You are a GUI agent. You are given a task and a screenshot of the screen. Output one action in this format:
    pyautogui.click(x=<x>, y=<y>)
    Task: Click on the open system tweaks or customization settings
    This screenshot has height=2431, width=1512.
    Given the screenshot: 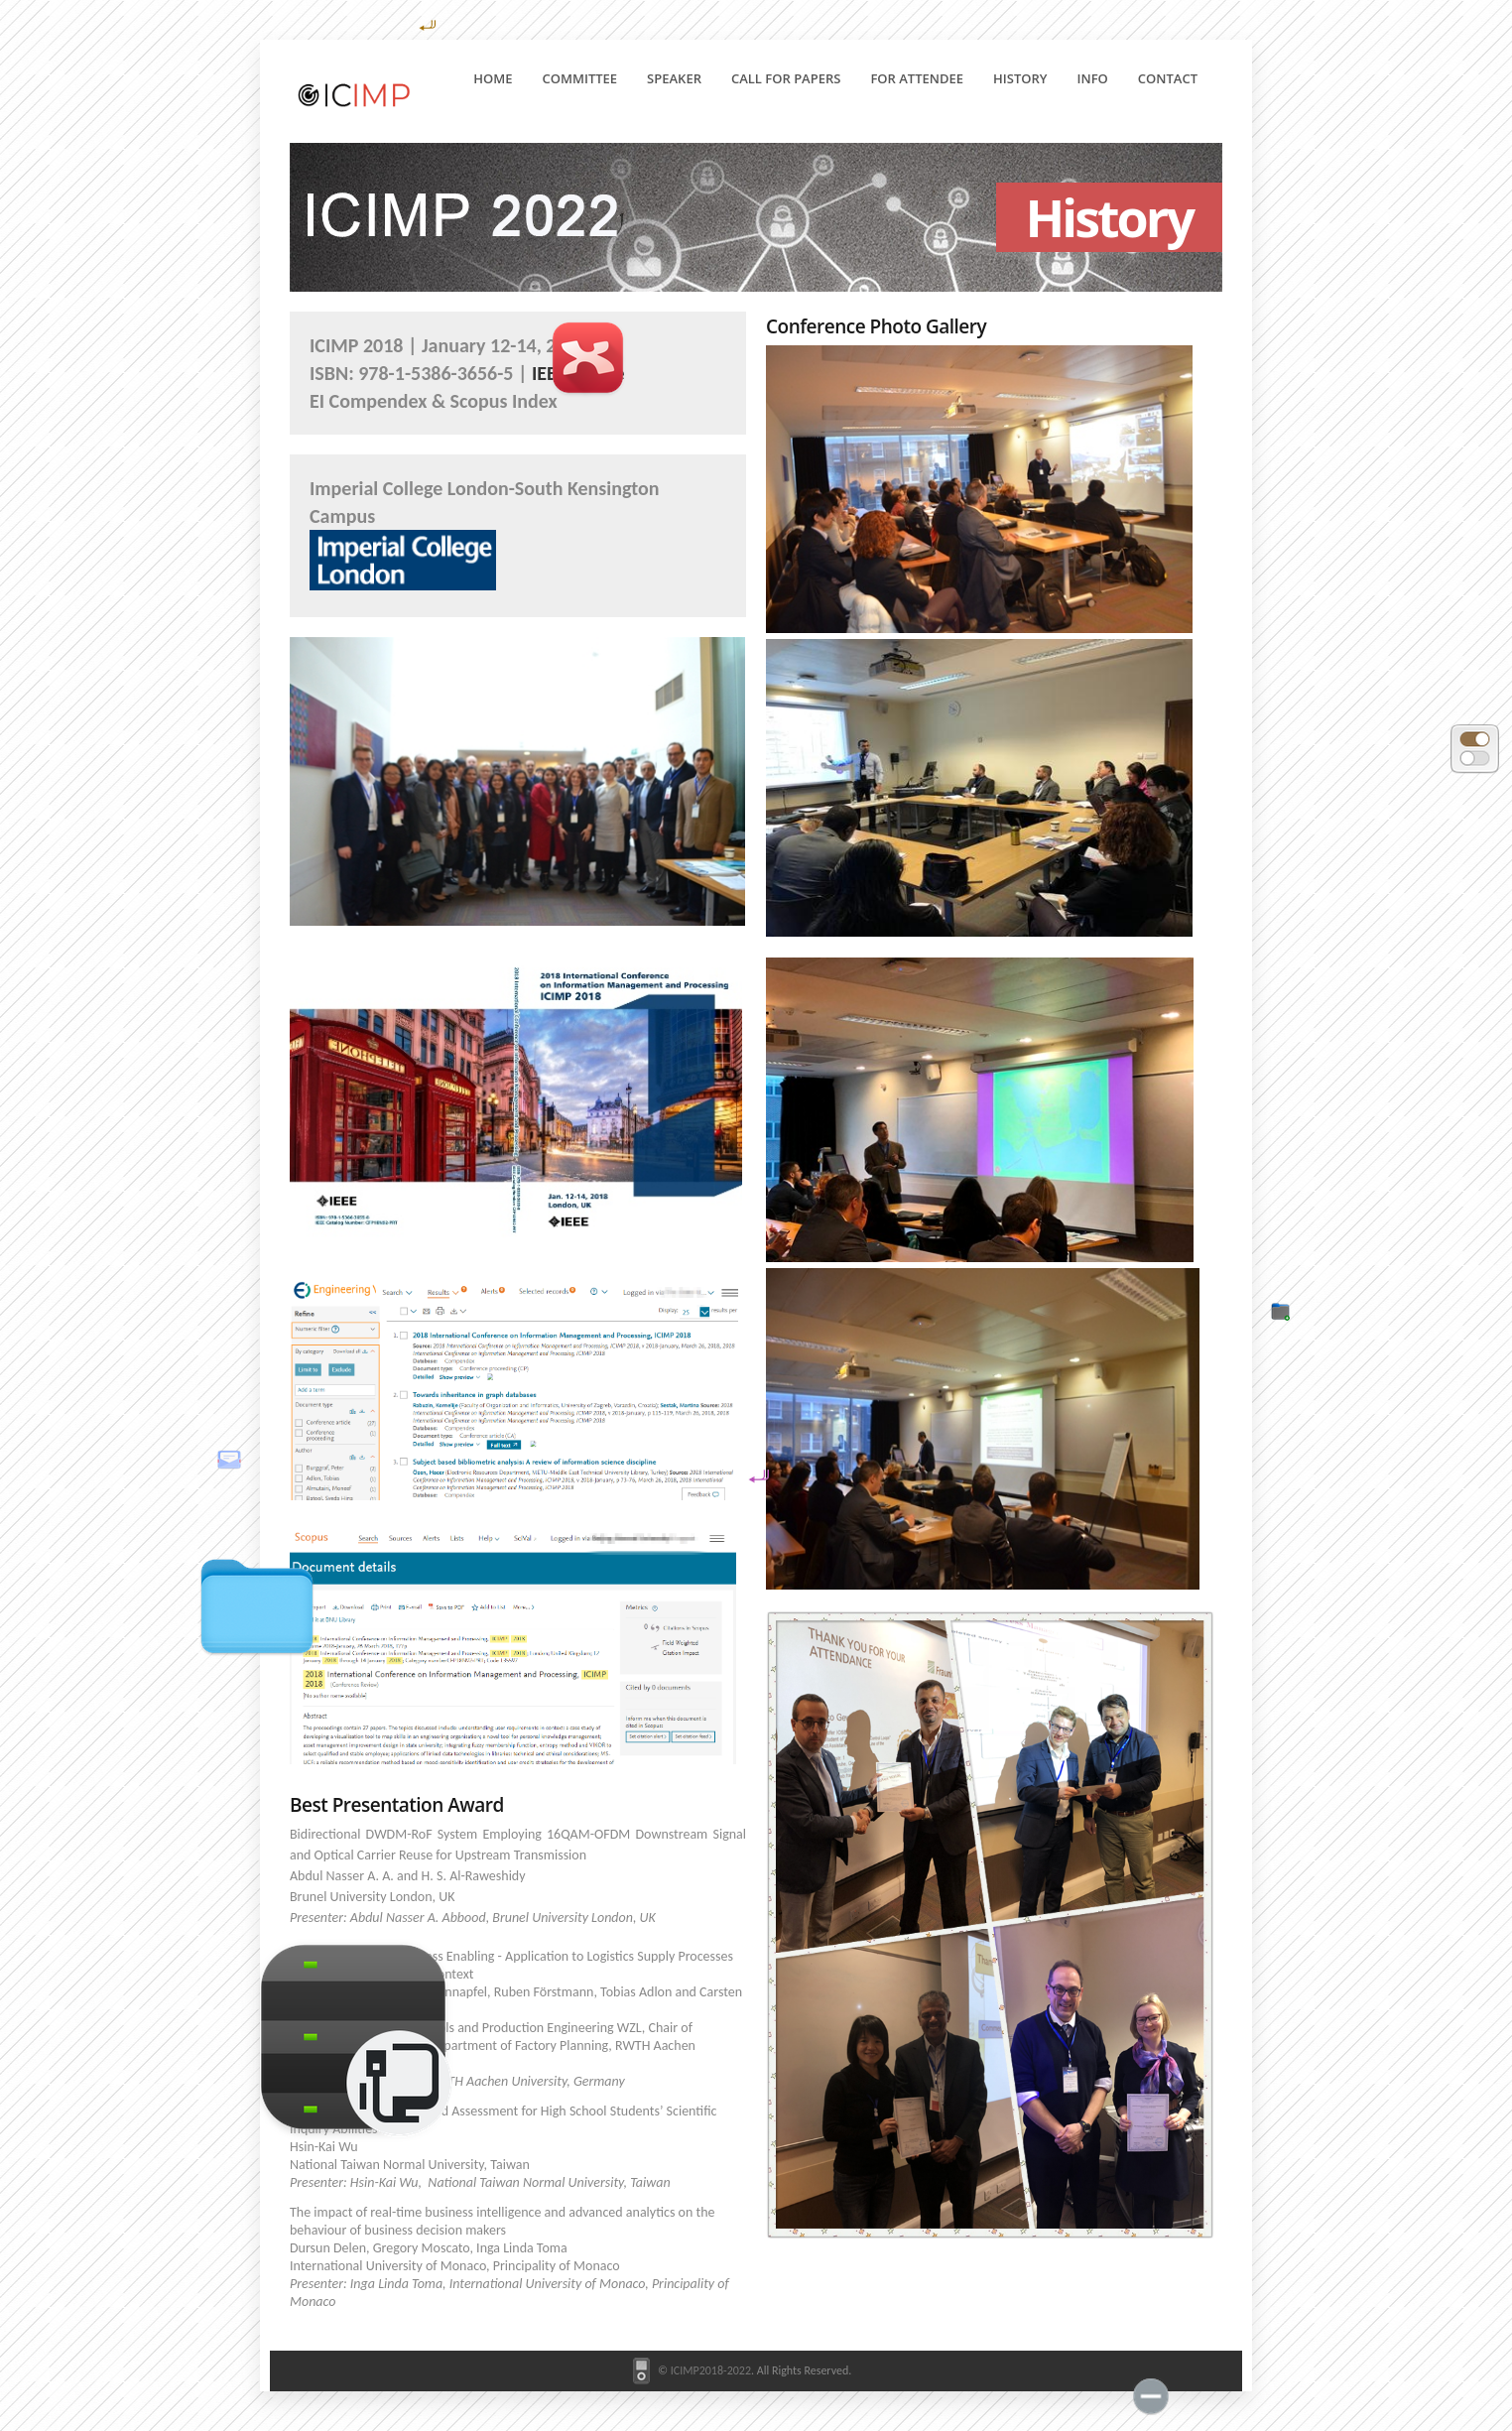 What is the action you would take?
    pyautogui.click(x=1474, y=748)
    